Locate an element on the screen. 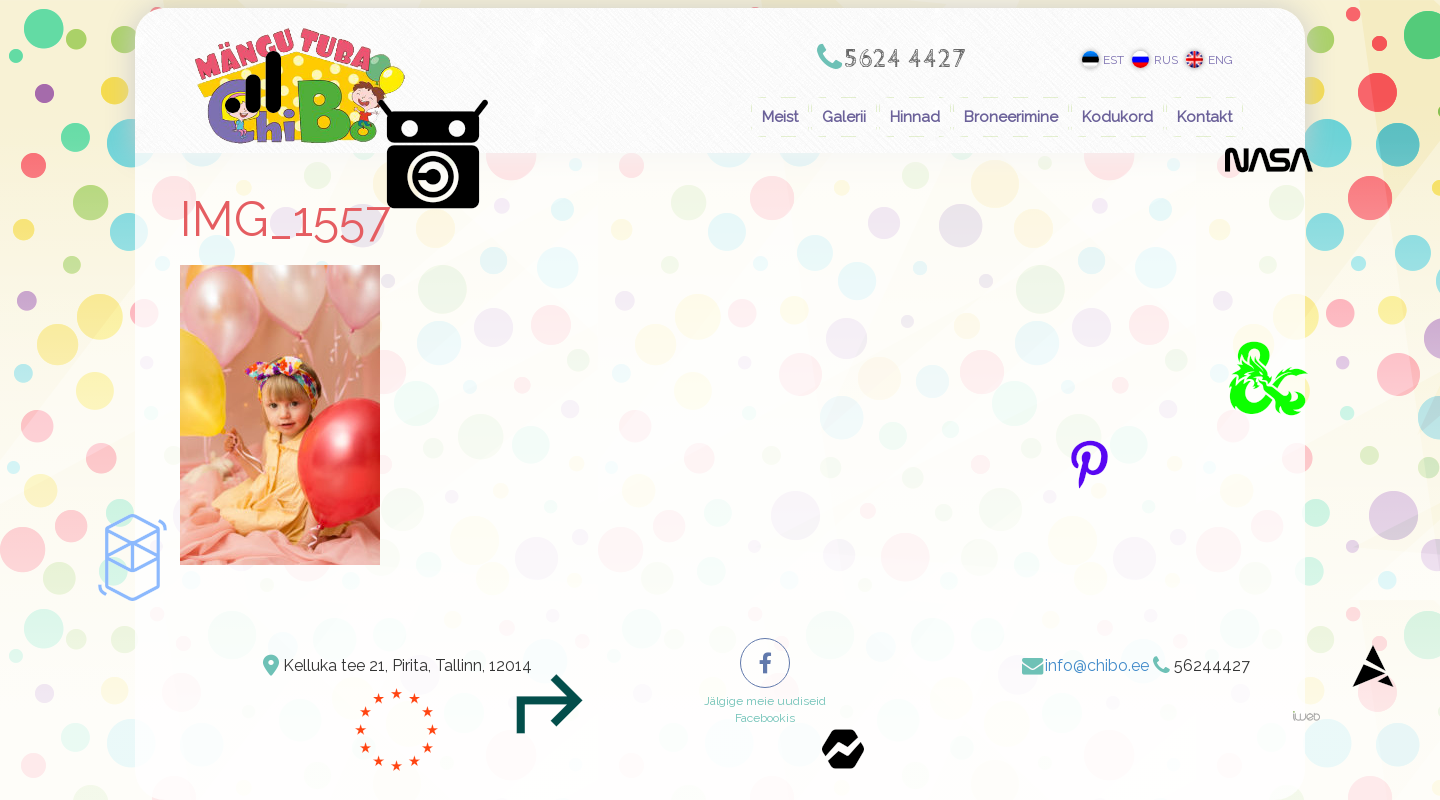 The height and width of the screenshot is (800, 1440). indicates EU-related content or services is located at coordinates (396, 729).